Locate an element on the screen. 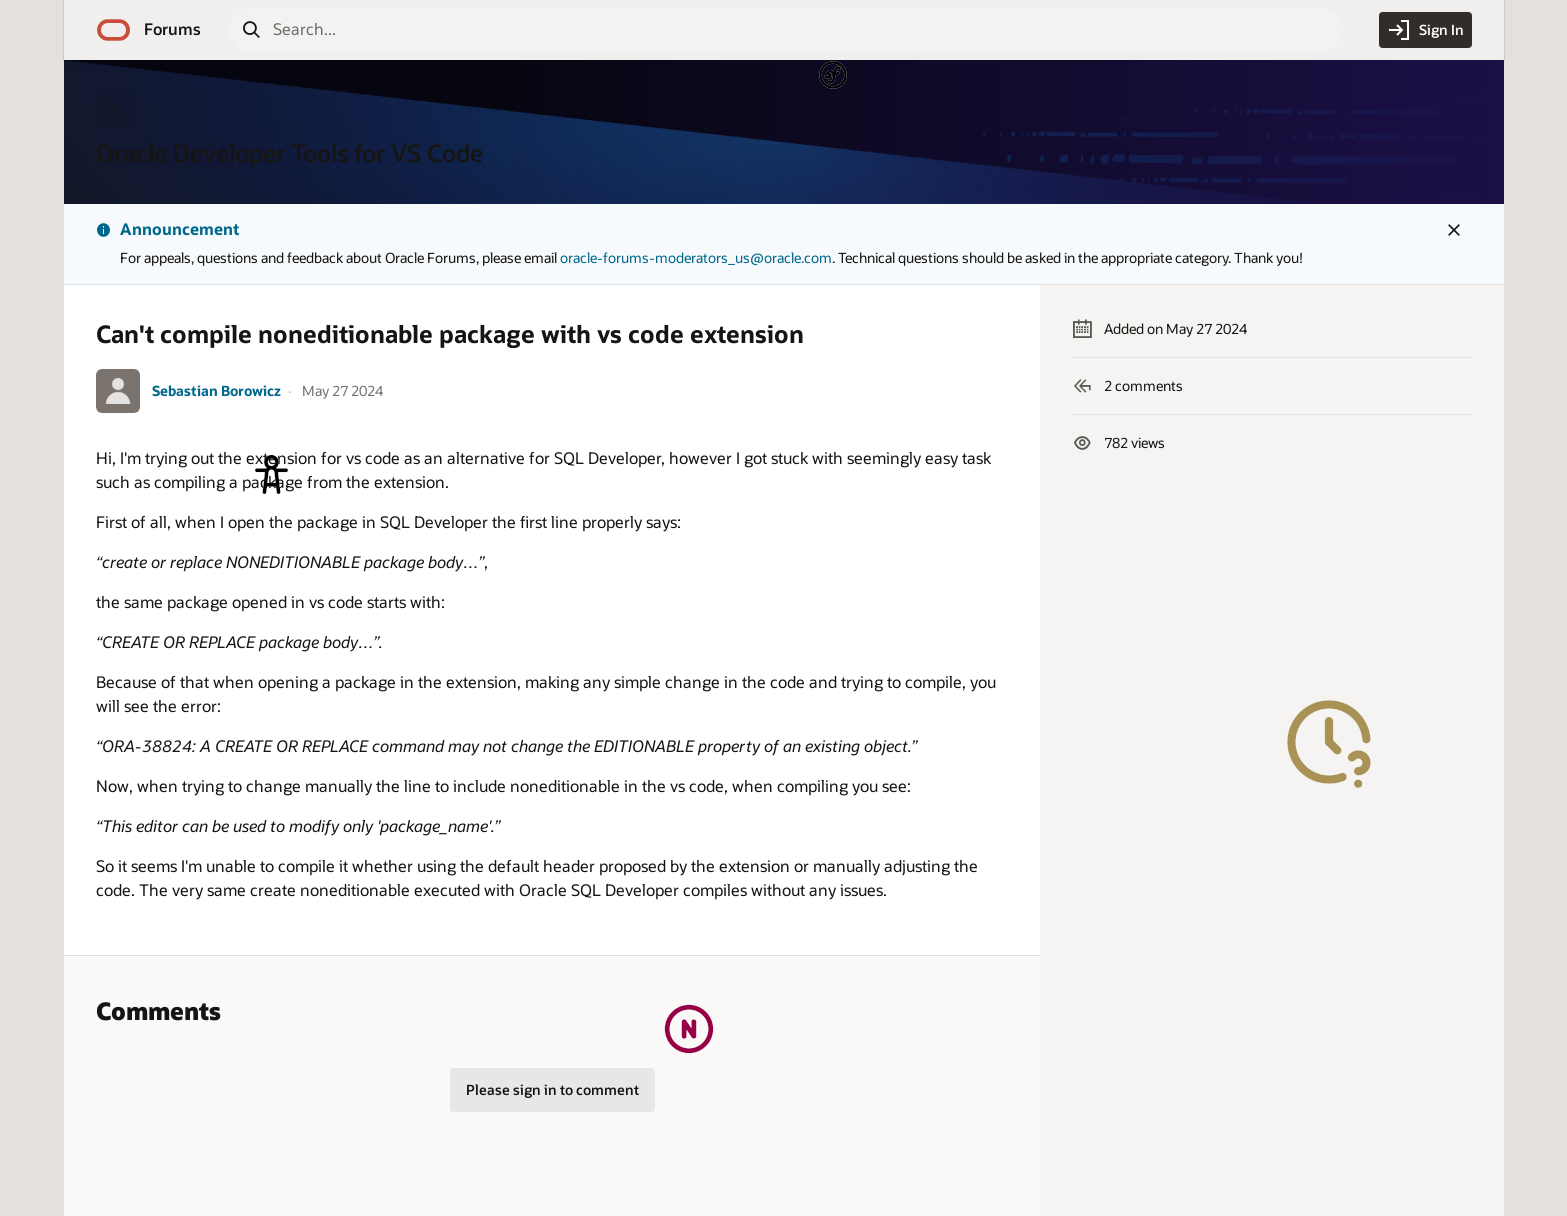 The height and width of the screenshot is (1216, 1567). access accessibility settings is located at coordinates (271, 474).